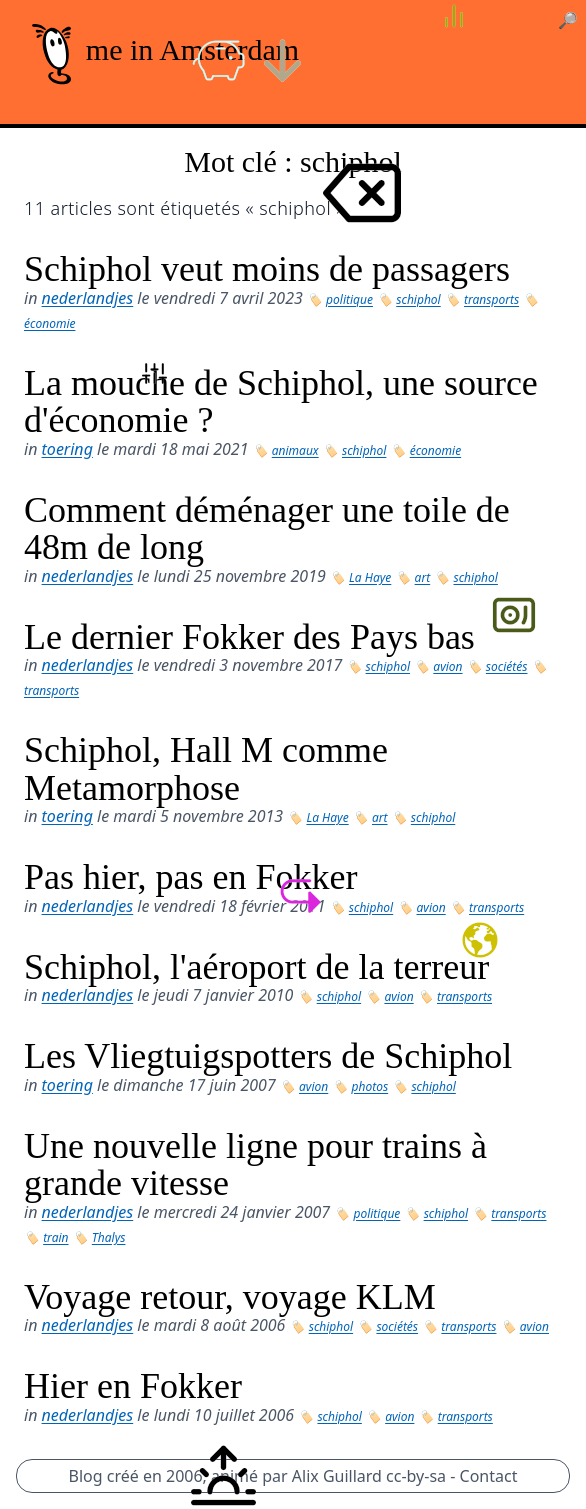 This screenshot has width=586, height=1509. I want to click on delete a tag or label, so click(362, 193).